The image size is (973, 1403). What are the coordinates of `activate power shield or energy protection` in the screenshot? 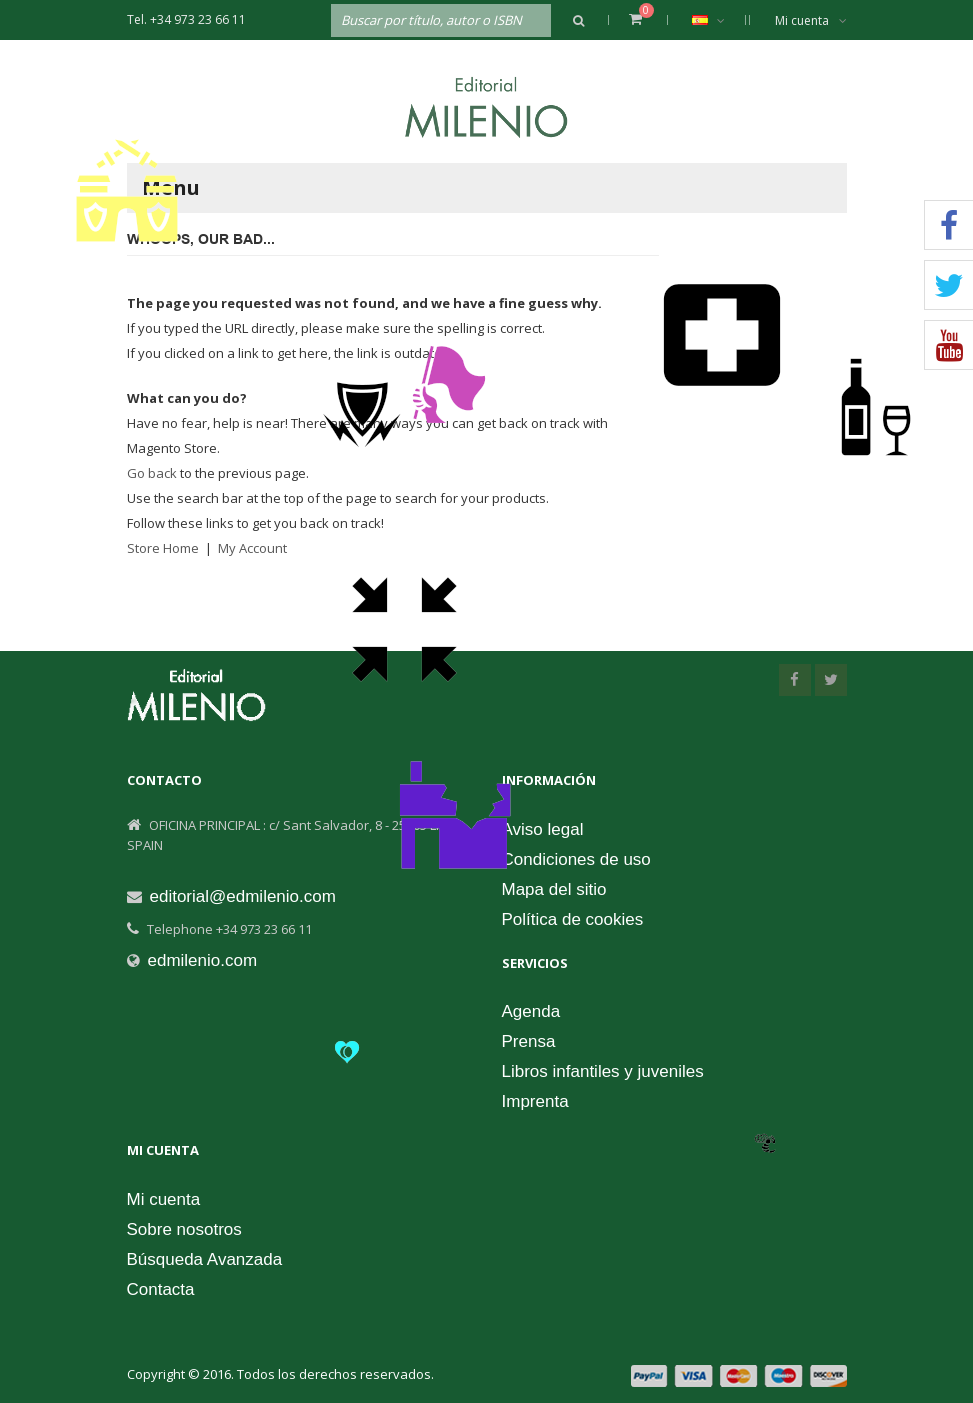 It's located at (362, 412).